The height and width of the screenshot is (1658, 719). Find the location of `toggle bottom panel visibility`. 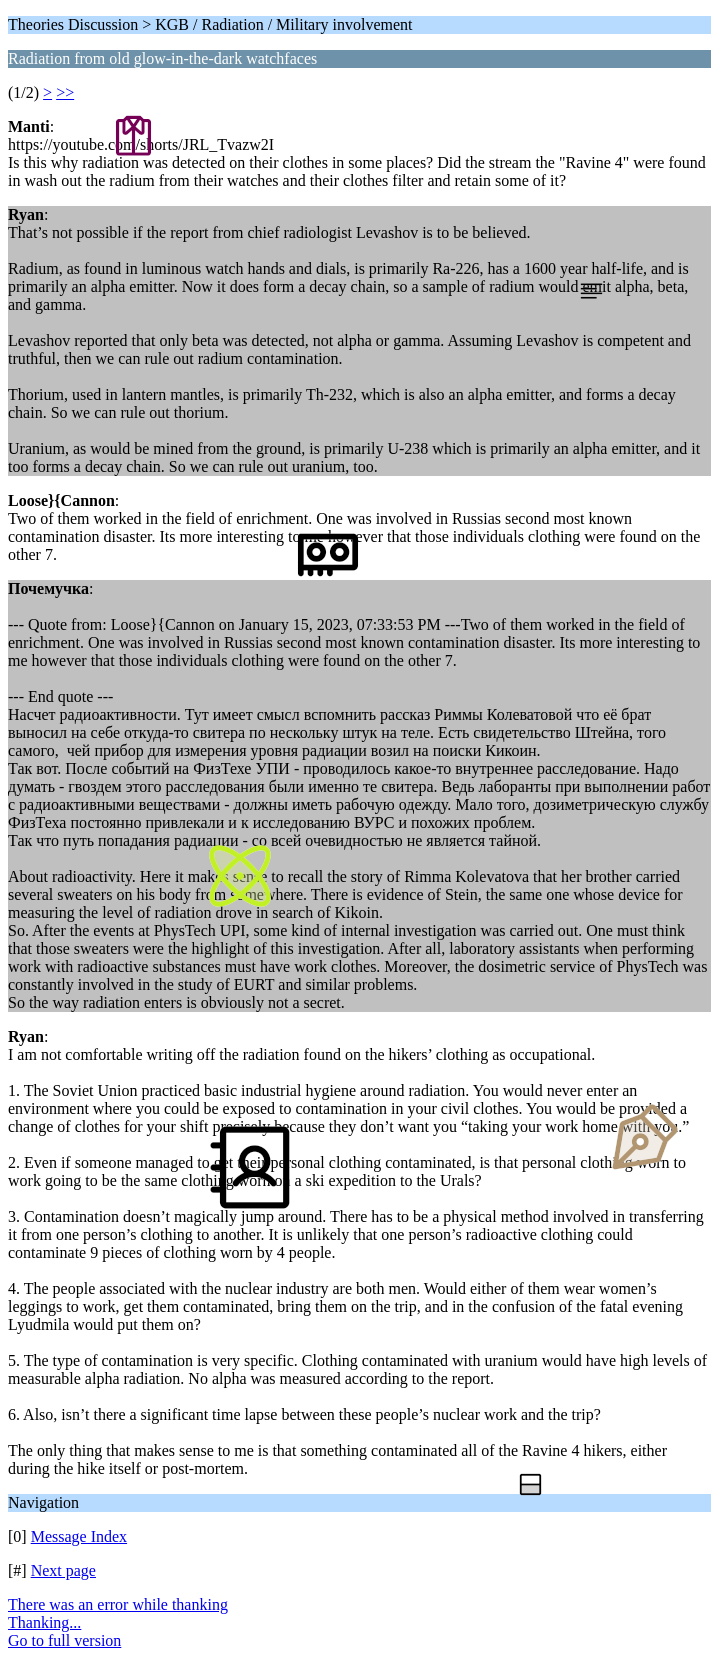

toggle bottom panel visibility is located at coordinates (530, 1484).